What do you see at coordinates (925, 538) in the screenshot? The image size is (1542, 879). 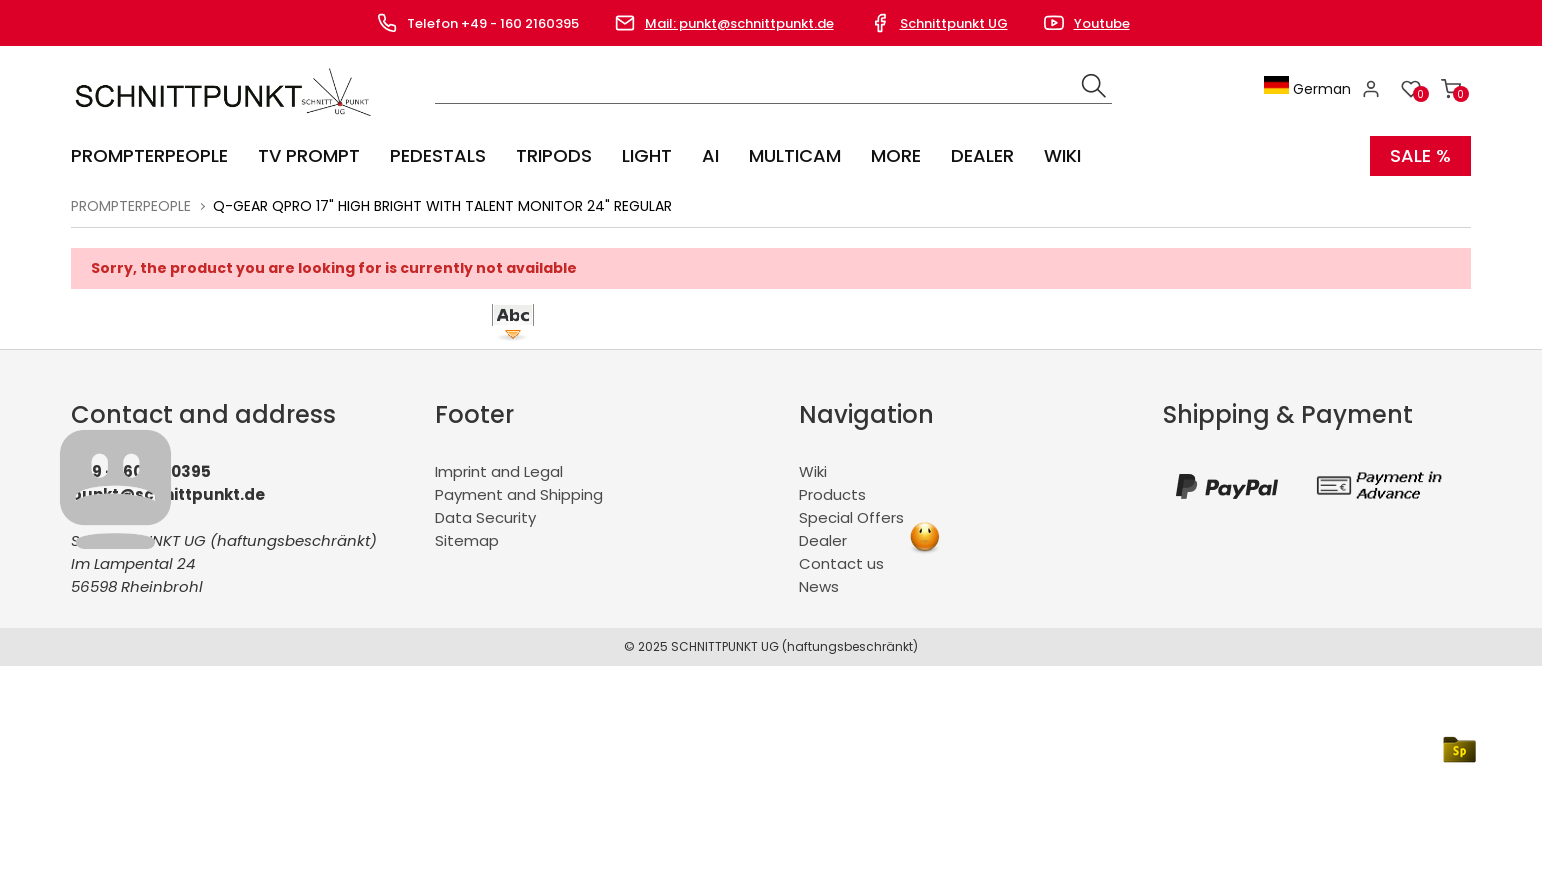 I see `indicates an error or unsuccessful action` at bounding box center [925, 538].